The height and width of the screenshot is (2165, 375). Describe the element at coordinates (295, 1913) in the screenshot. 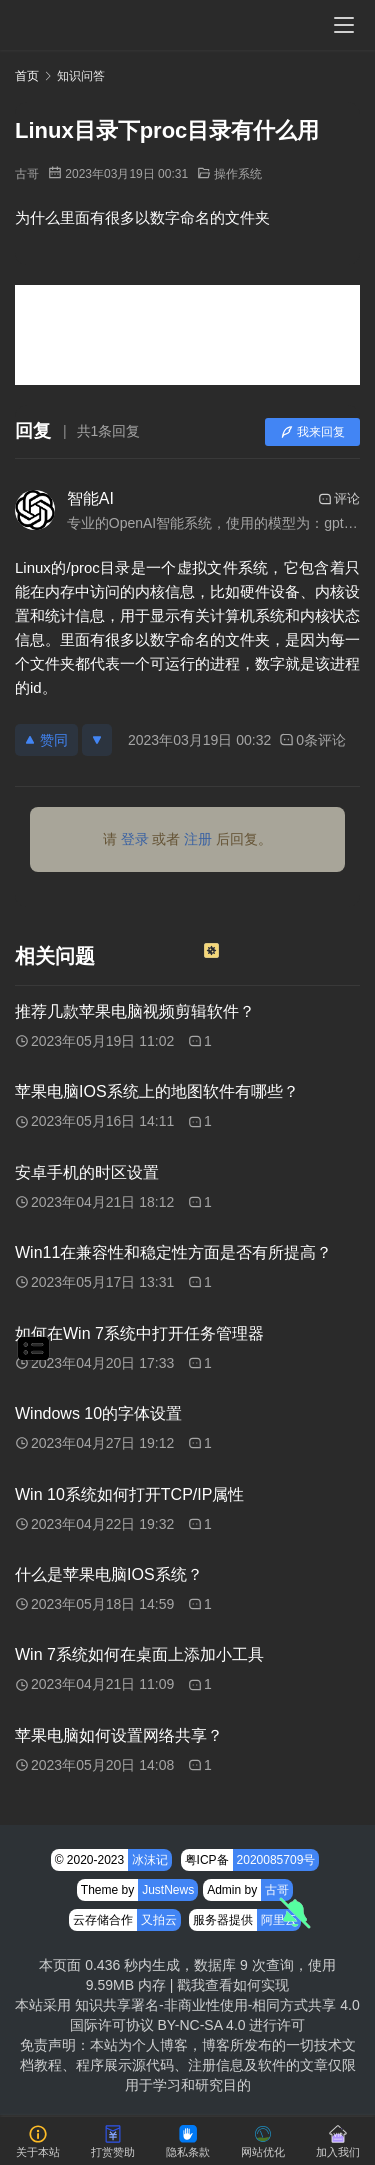

I see `mute notifications` at that location.